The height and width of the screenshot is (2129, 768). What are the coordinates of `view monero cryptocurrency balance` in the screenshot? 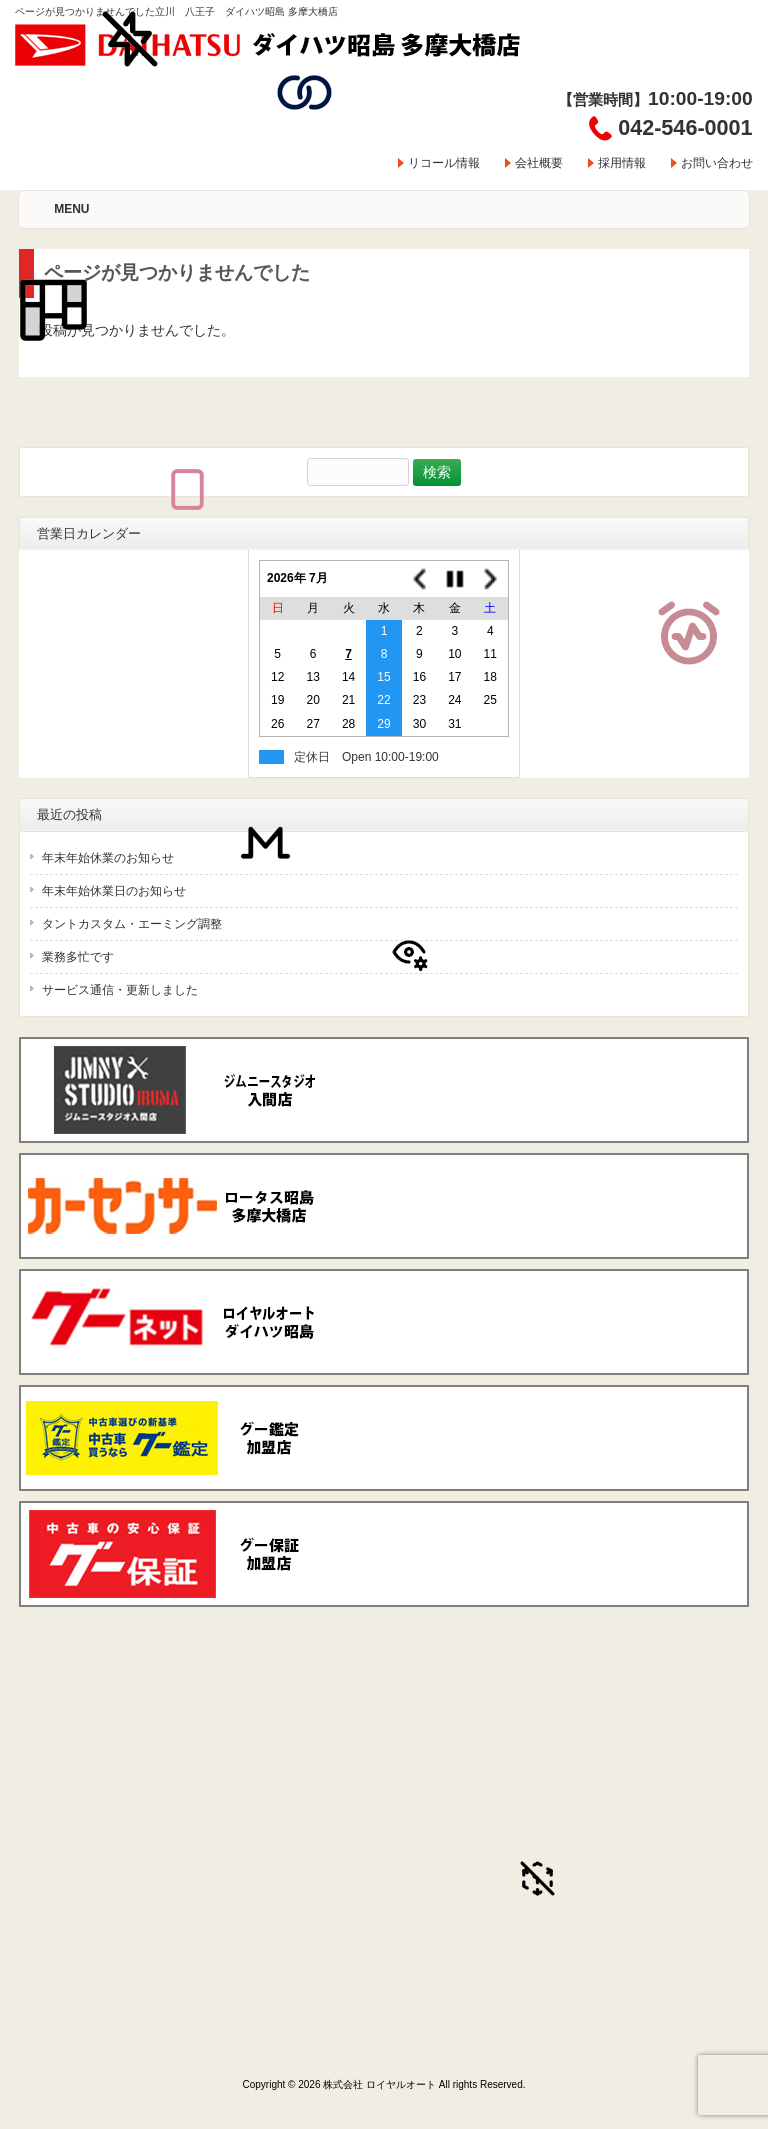 It's located at (265, 841).